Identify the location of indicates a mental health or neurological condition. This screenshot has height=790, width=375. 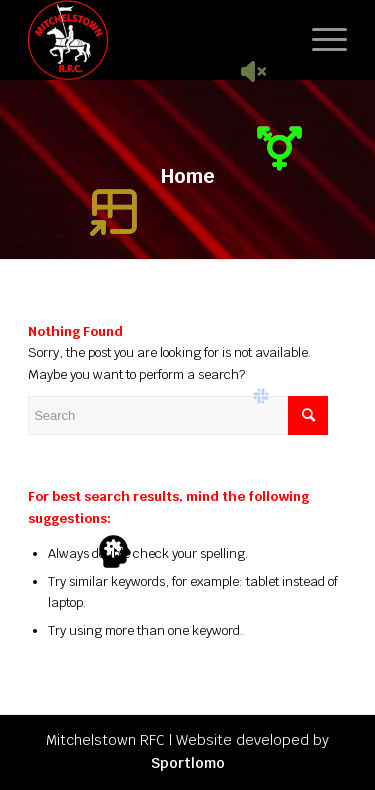
(115, 551).